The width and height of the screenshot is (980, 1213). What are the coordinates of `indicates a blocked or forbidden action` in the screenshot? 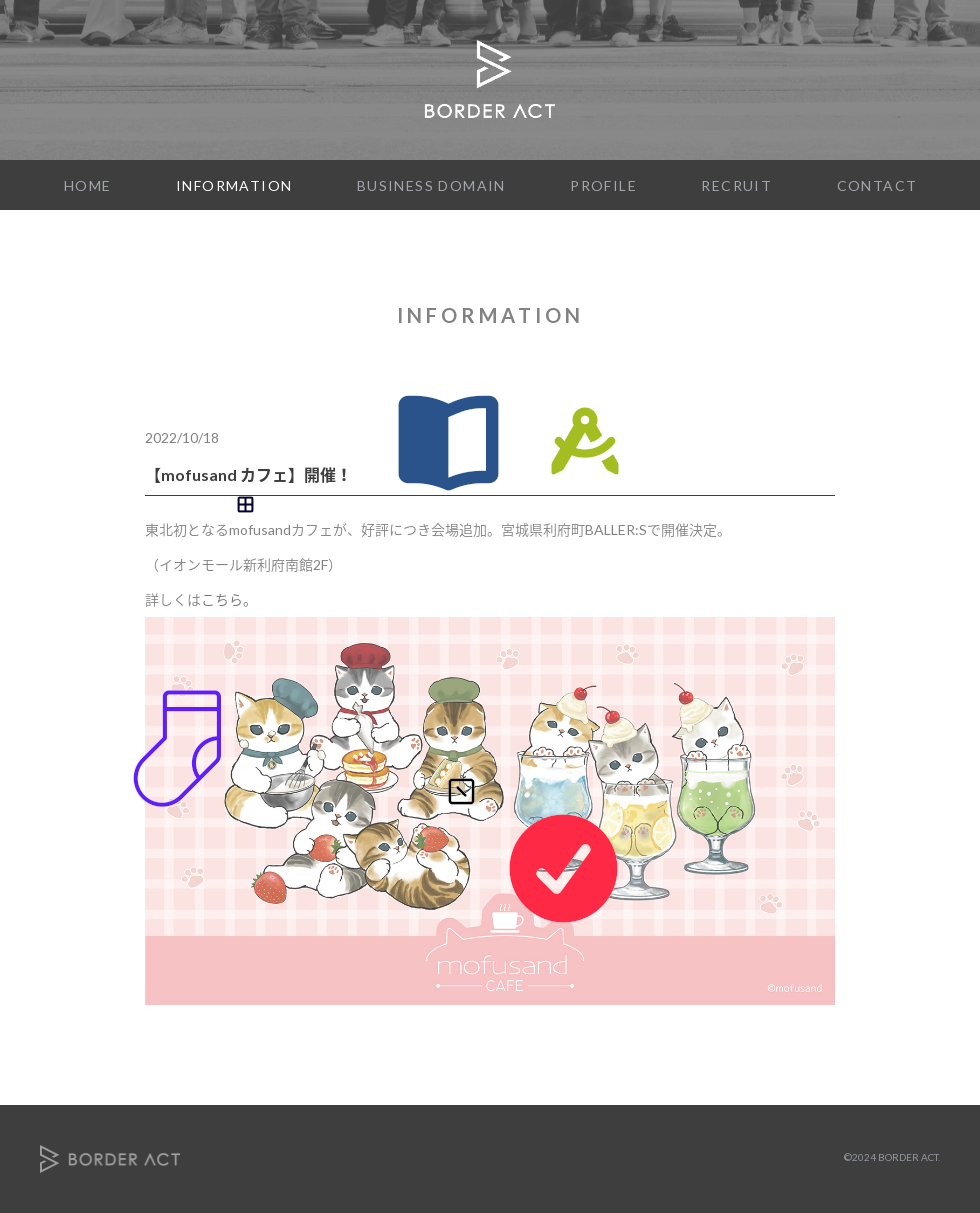 It's located at (461, 791).